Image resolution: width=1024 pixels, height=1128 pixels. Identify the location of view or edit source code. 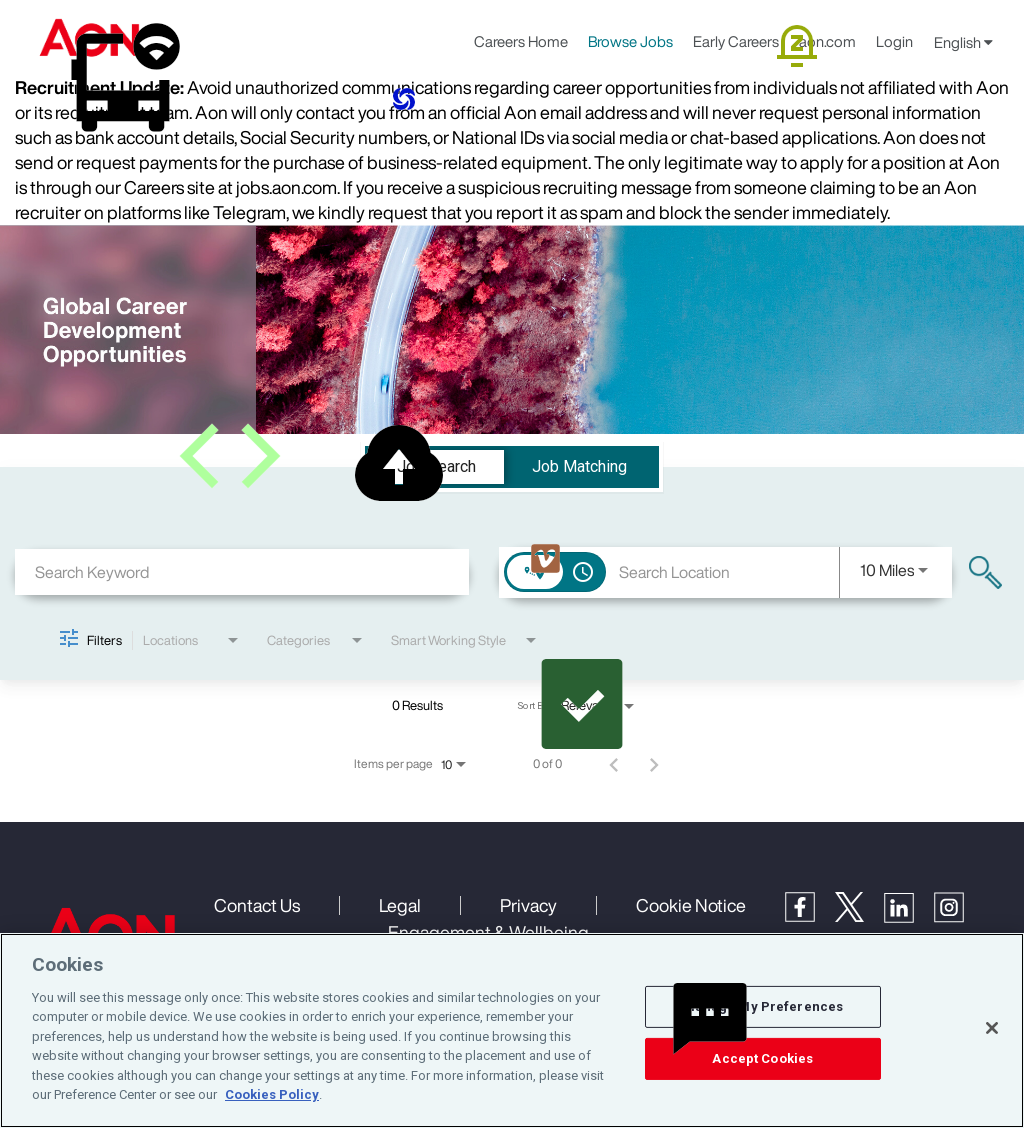
(230, 456).